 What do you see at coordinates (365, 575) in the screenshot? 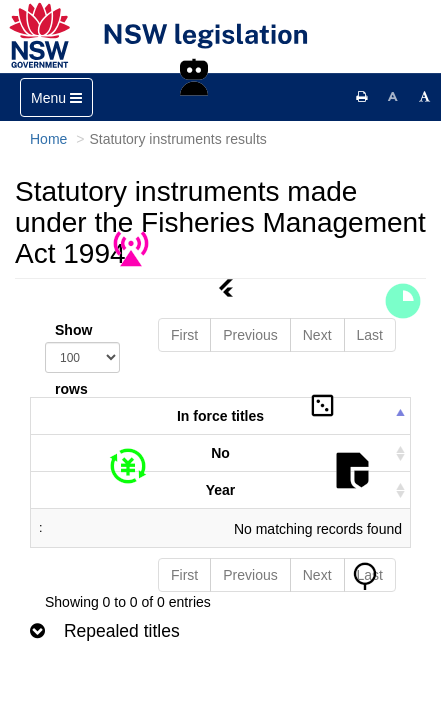
I see `mark a location on the map` at bounding box center [365, 575].